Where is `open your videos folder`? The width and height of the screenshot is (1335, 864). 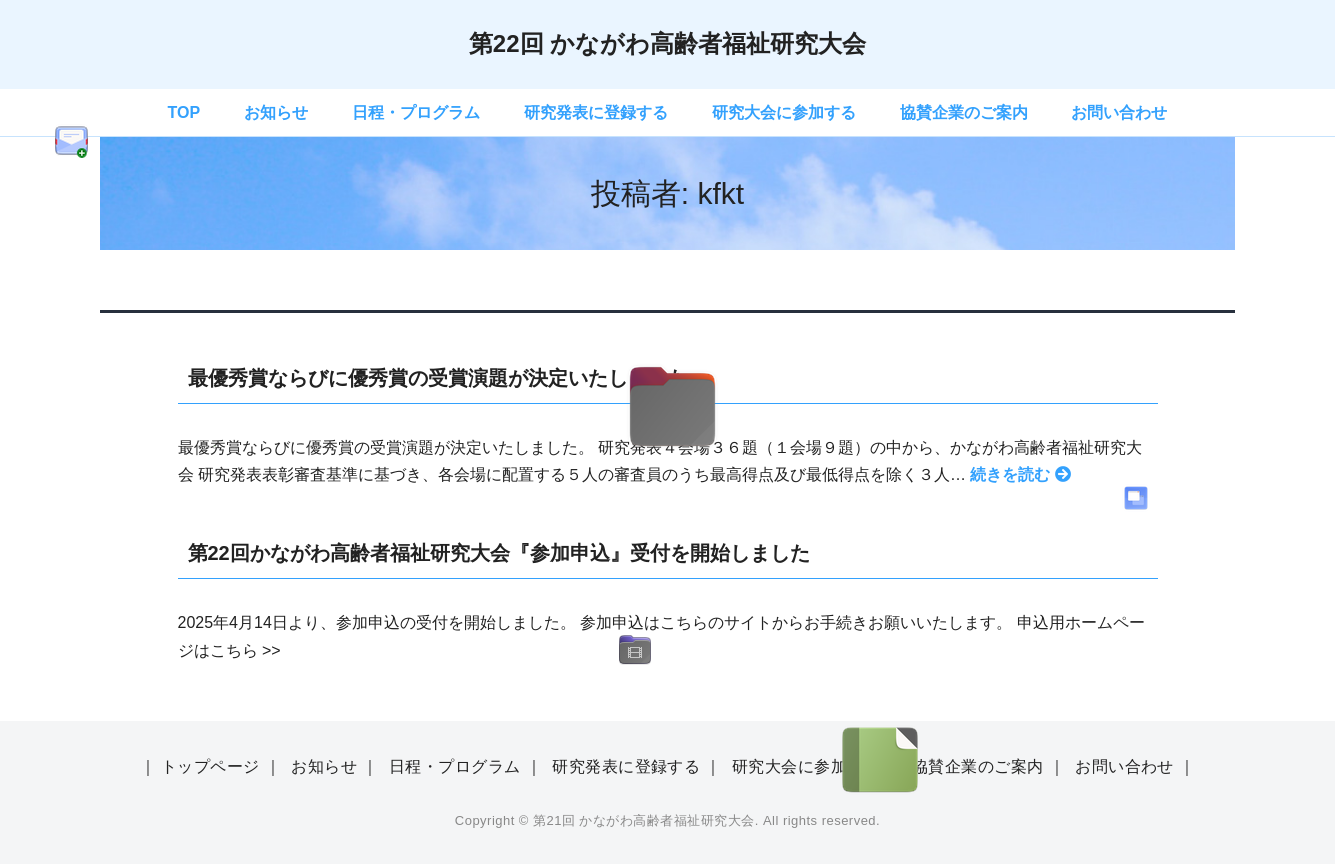 open your videos folder is located at coordinates (635, 649).